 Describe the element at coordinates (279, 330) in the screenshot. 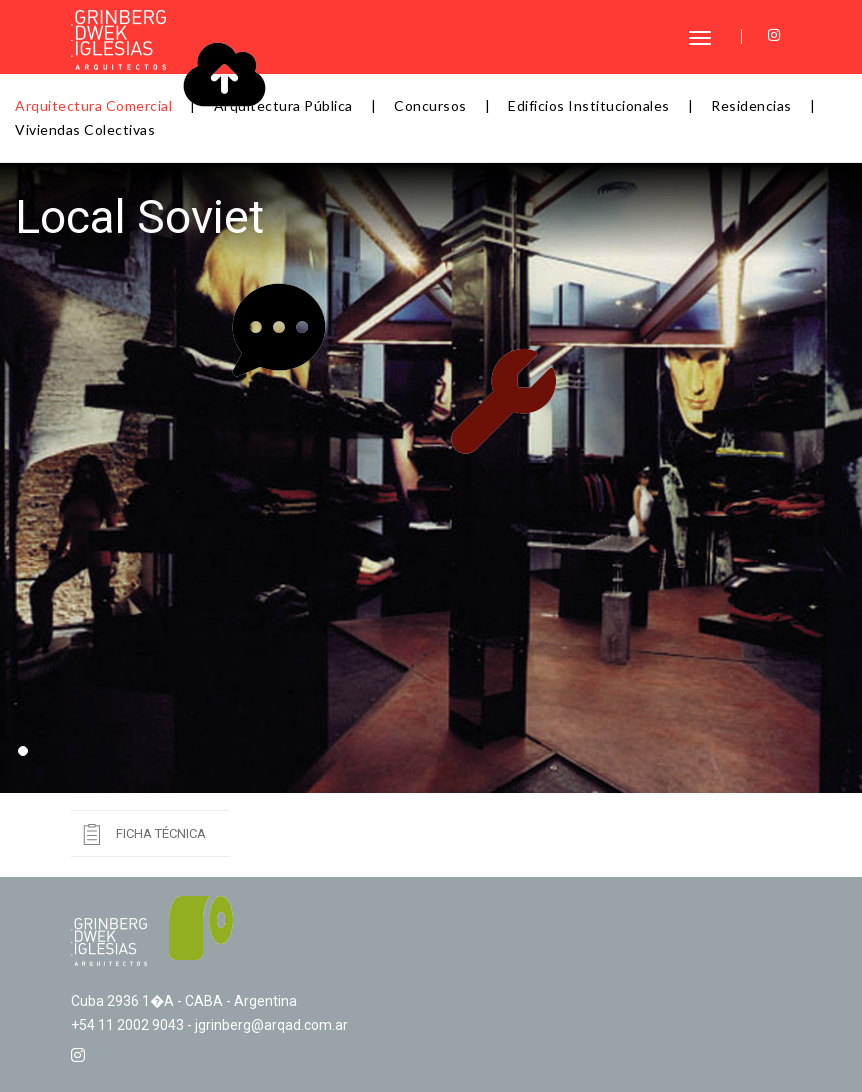

I see `open the comments section` at that location.